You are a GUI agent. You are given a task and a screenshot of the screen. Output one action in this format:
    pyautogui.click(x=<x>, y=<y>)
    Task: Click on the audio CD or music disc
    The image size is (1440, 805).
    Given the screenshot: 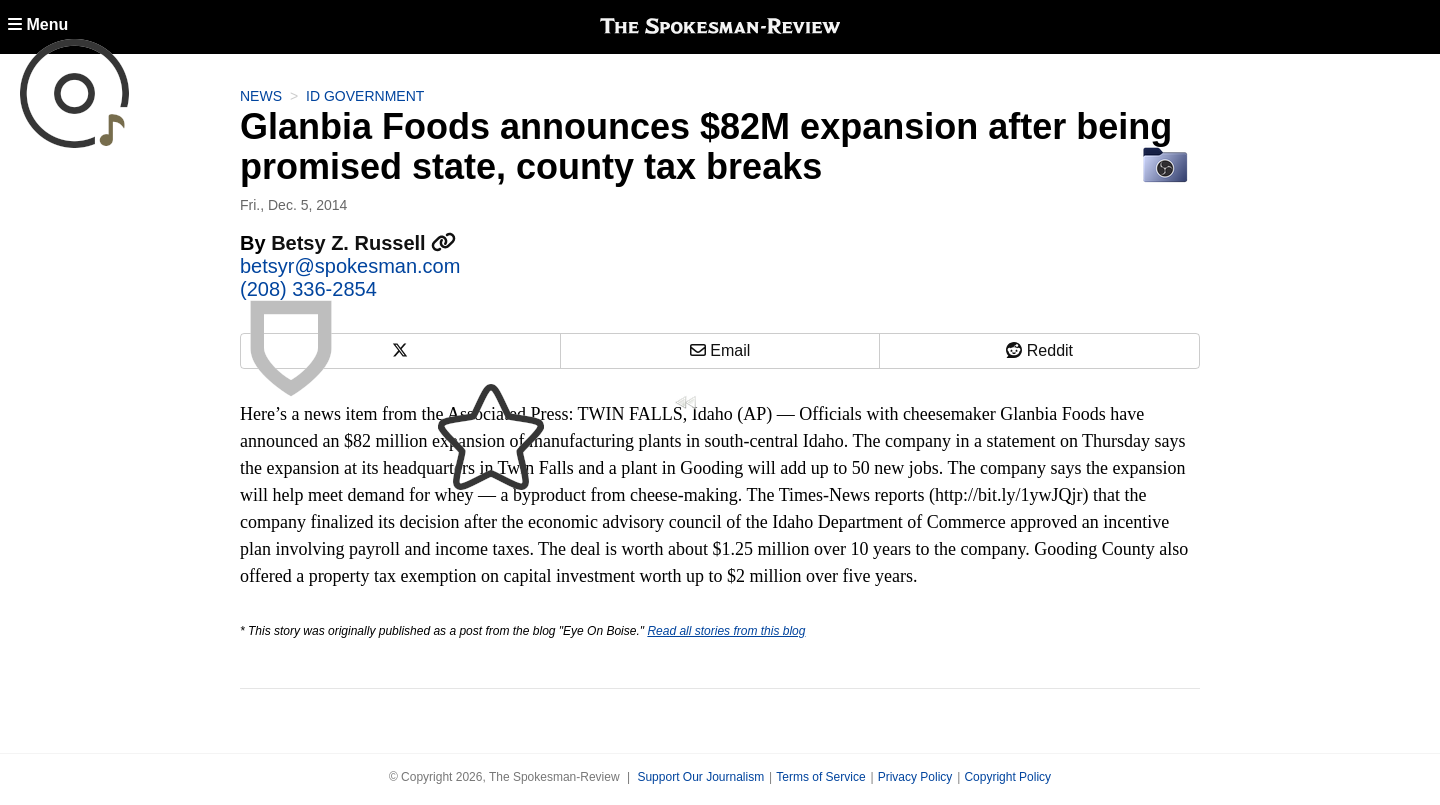 What is the action you would take?
    pyautogui.click(x=74, y=93)
    